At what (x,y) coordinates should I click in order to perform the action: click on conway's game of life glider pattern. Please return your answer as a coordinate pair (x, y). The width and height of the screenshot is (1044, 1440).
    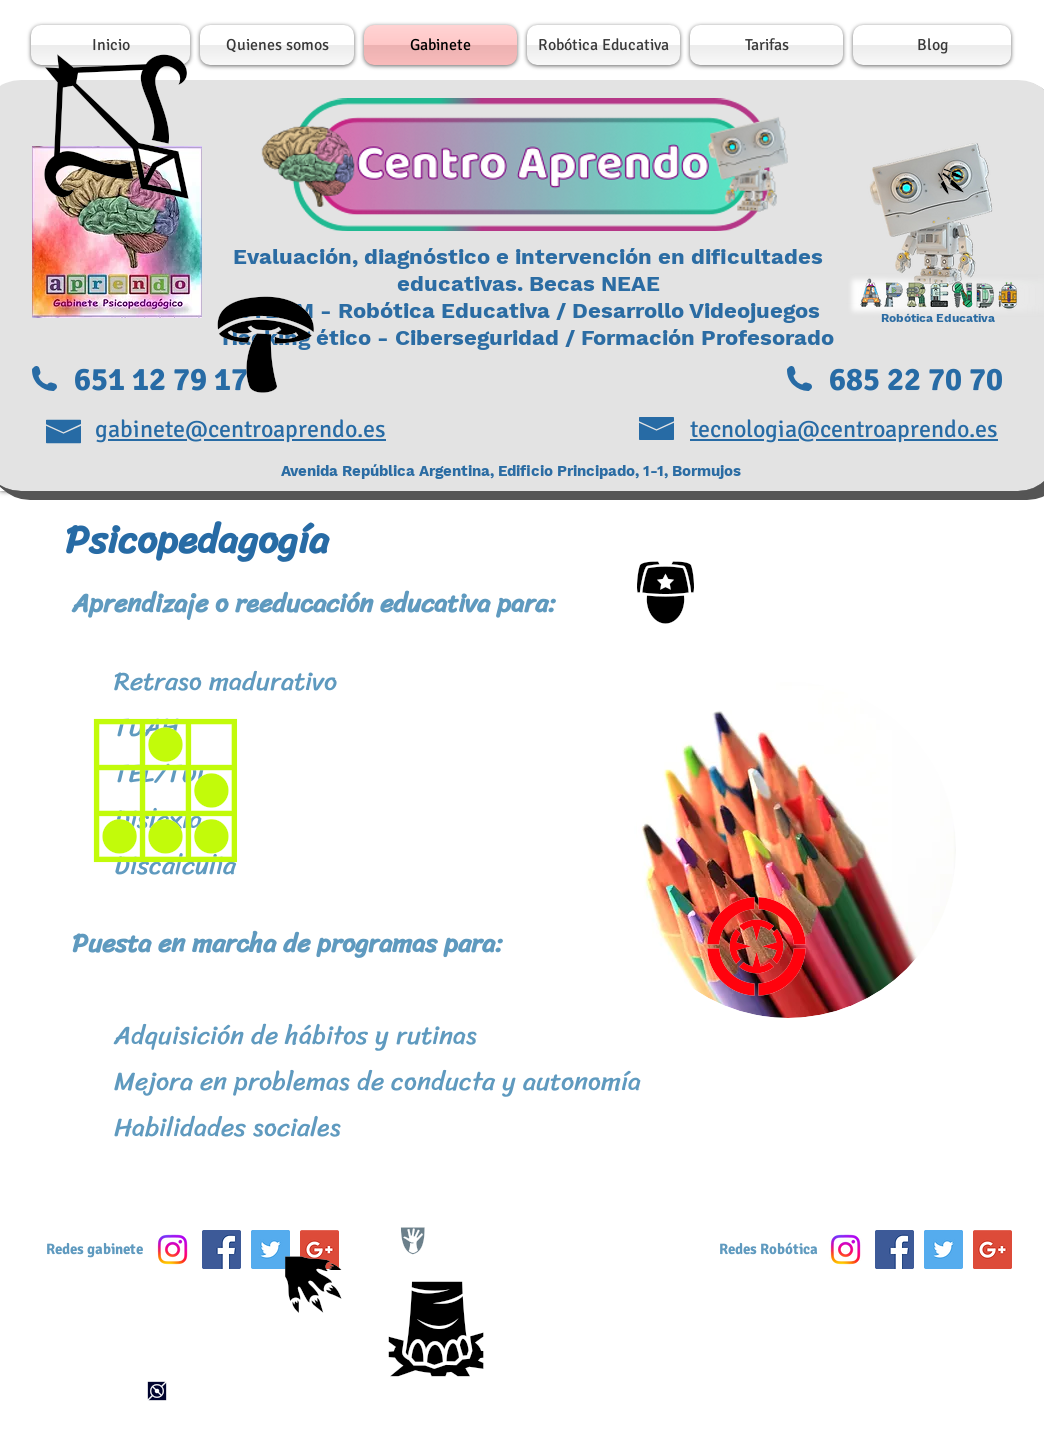
    Looking at the image, I should click on (165, 790).